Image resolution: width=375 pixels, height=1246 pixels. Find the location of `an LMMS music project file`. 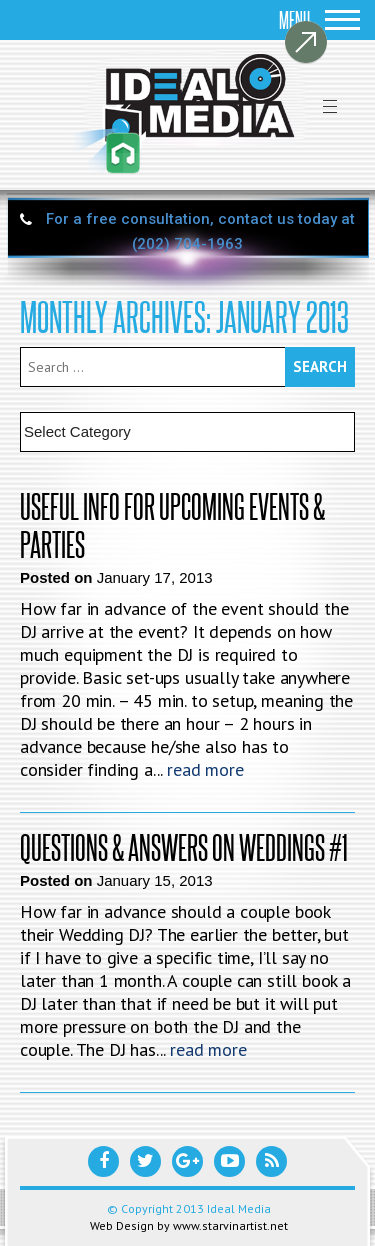

an LMMS music project file is located at coordinates (123, 153).